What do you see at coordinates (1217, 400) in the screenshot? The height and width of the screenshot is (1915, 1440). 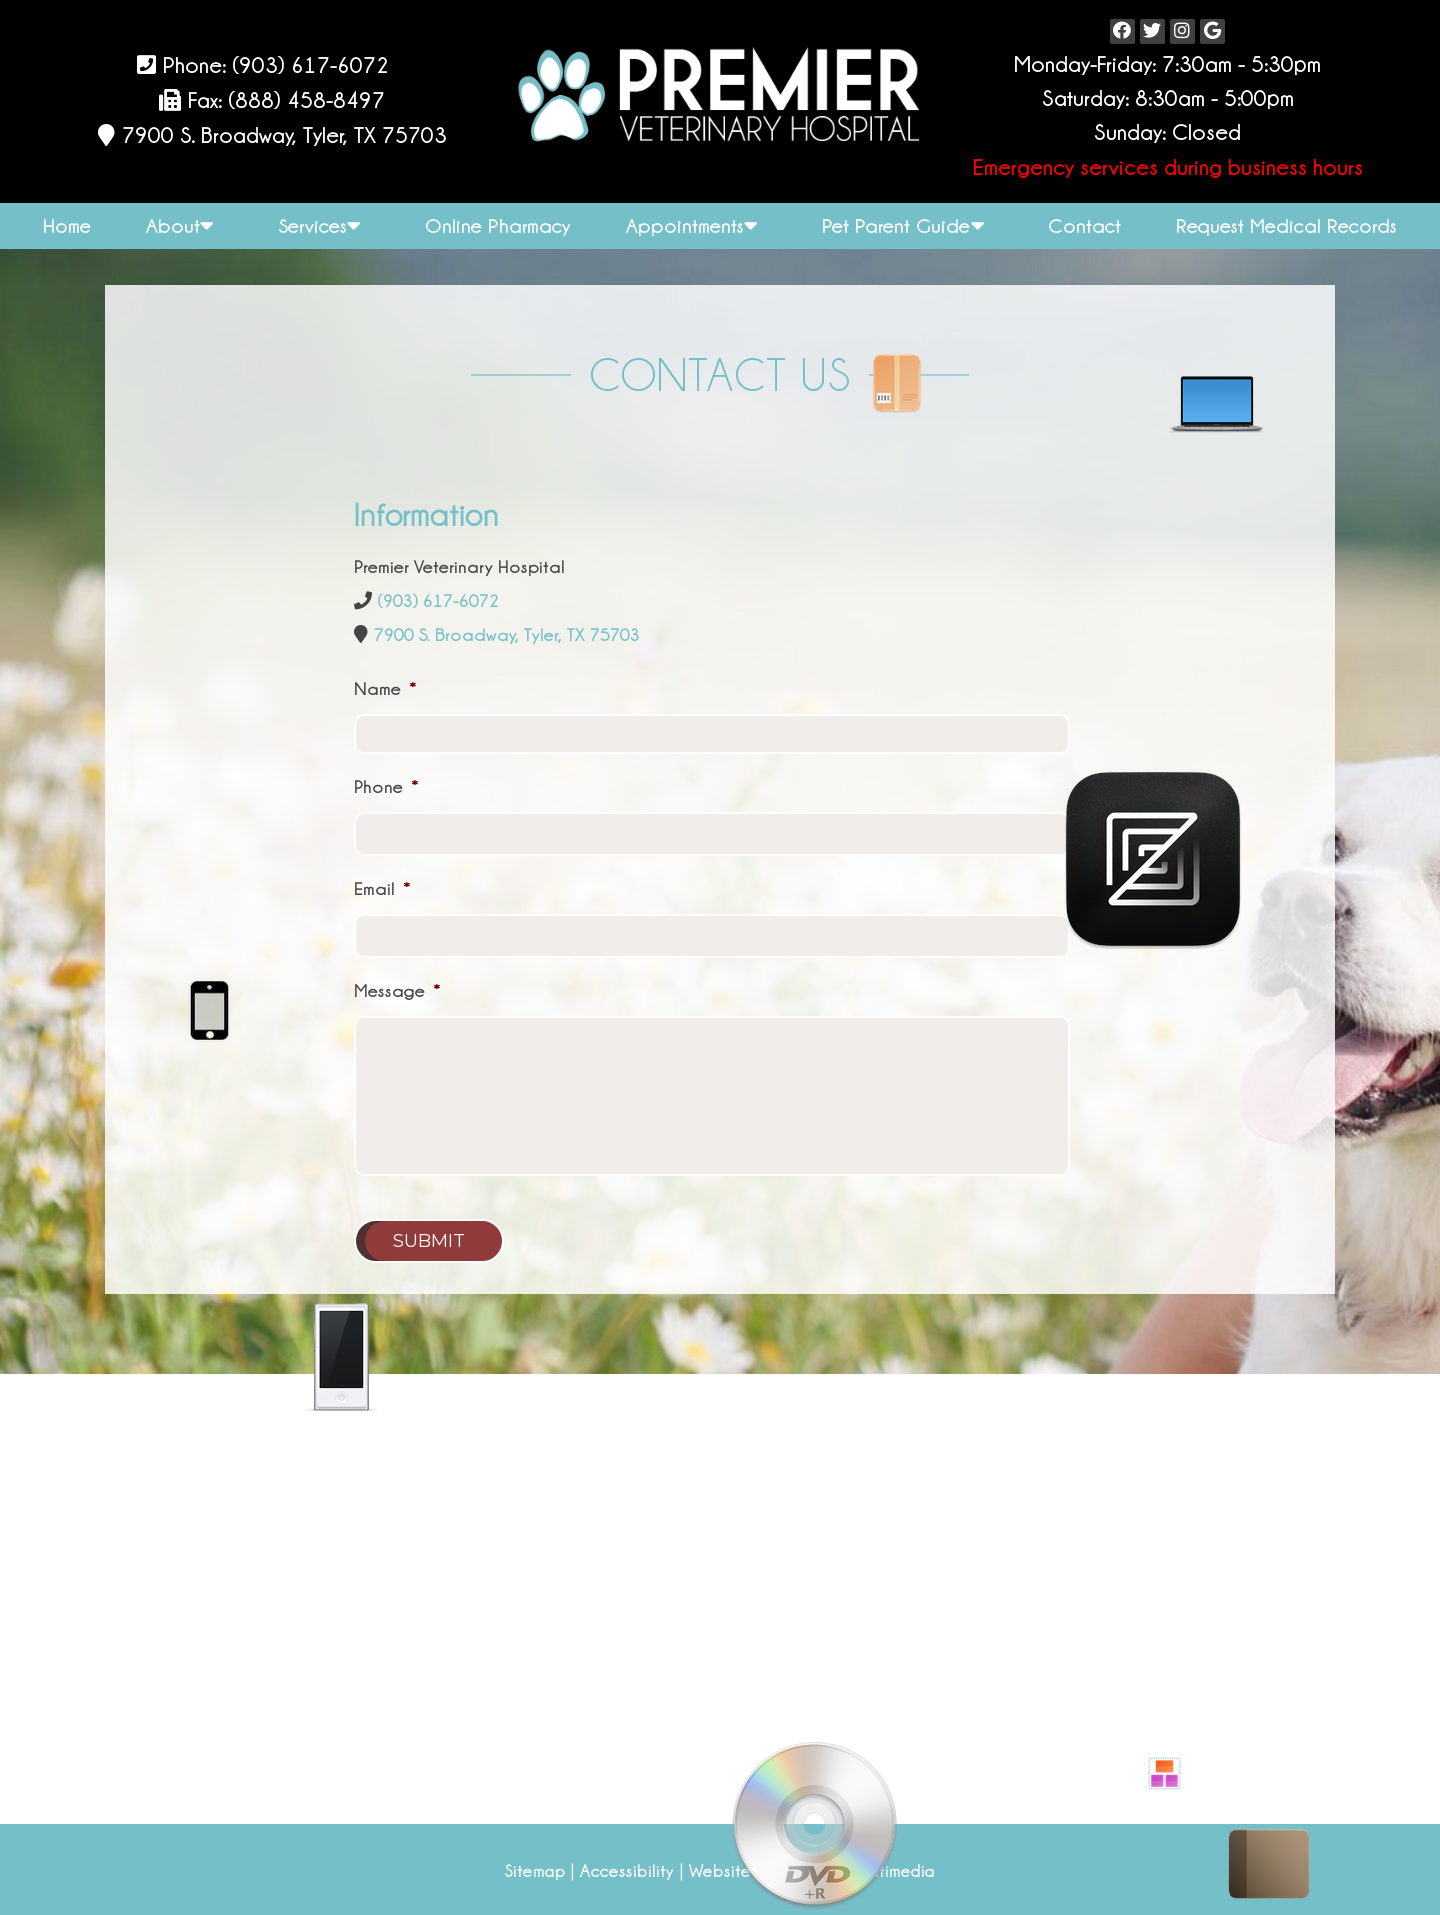 I see `macbook pro 15-inch device icon` at bounding box center [1217, 400].